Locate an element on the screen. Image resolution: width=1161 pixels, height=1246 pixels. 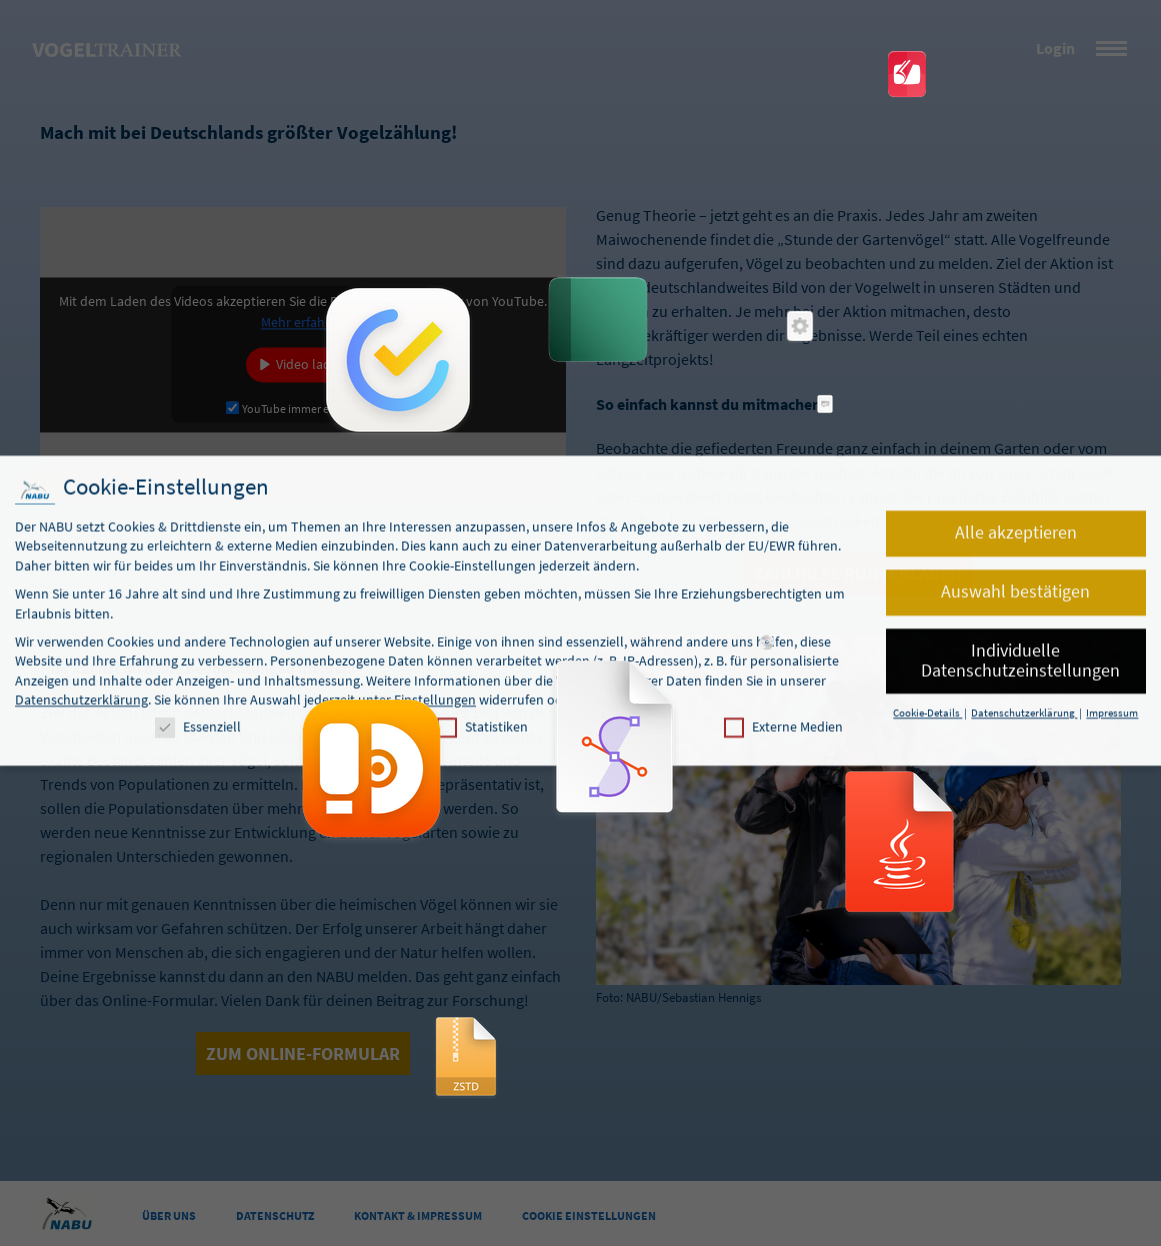
access the desktop folder is located at coordinates (598, 316).